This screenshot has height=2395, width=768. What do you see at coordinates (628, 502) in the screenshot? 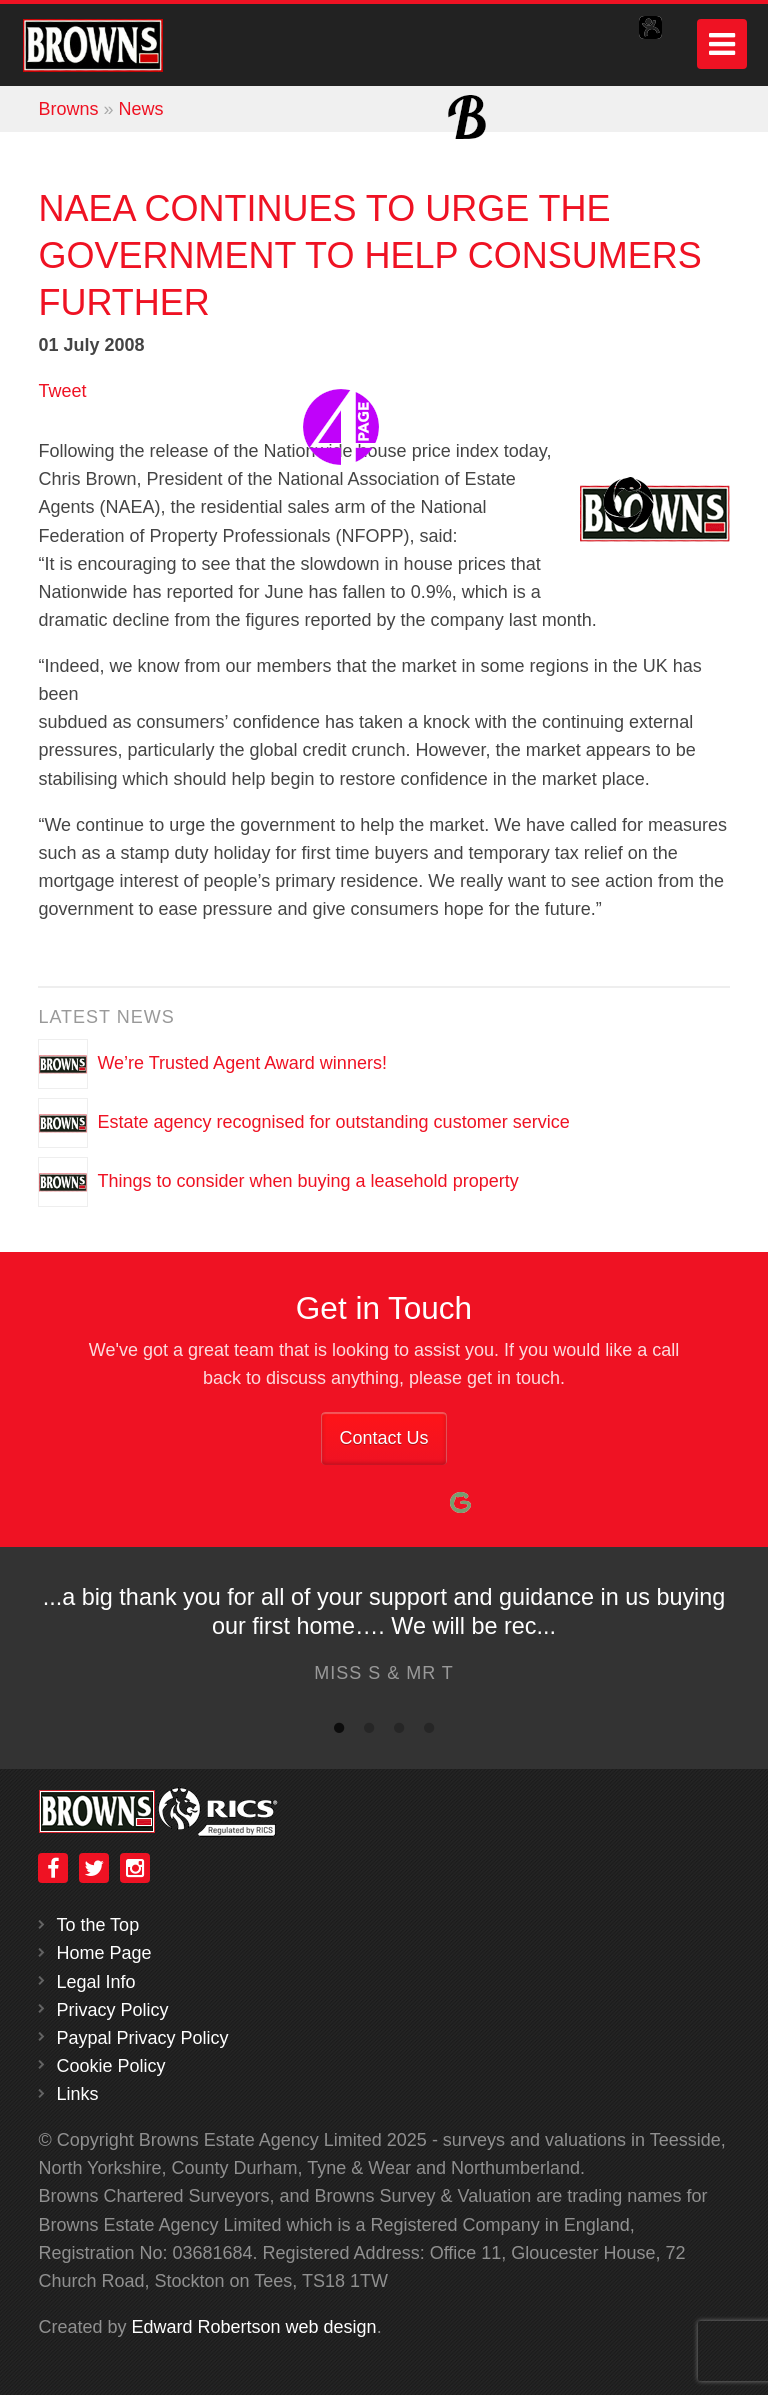
I see `PyPy Python interpreter branding` at bounding box center [628, 502].